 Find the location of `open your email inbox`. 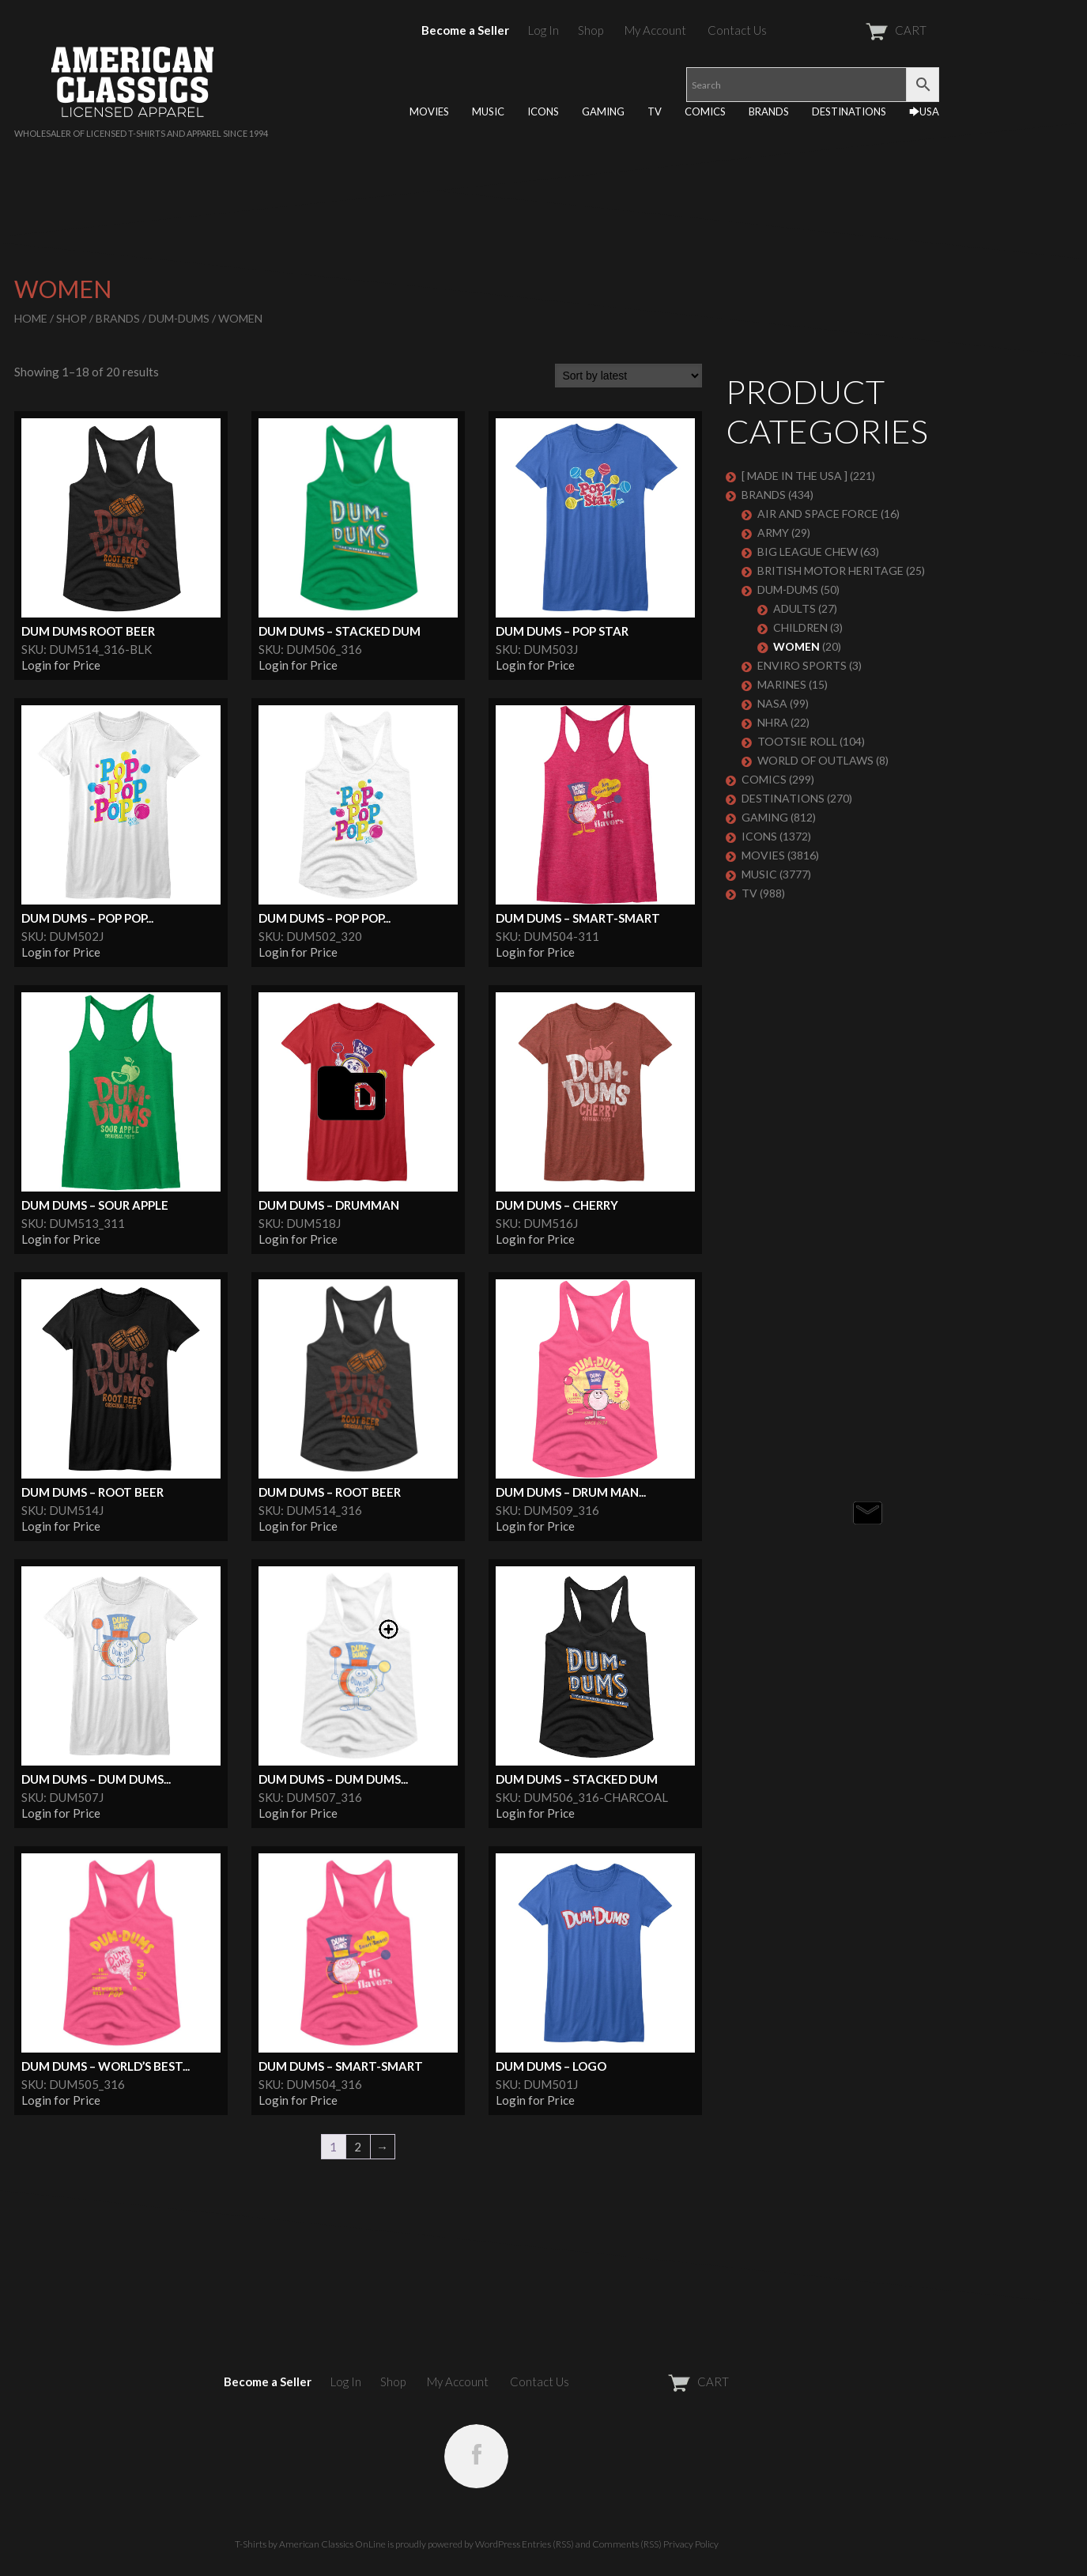

open your email inbox is located at coordinates (867, 1513).